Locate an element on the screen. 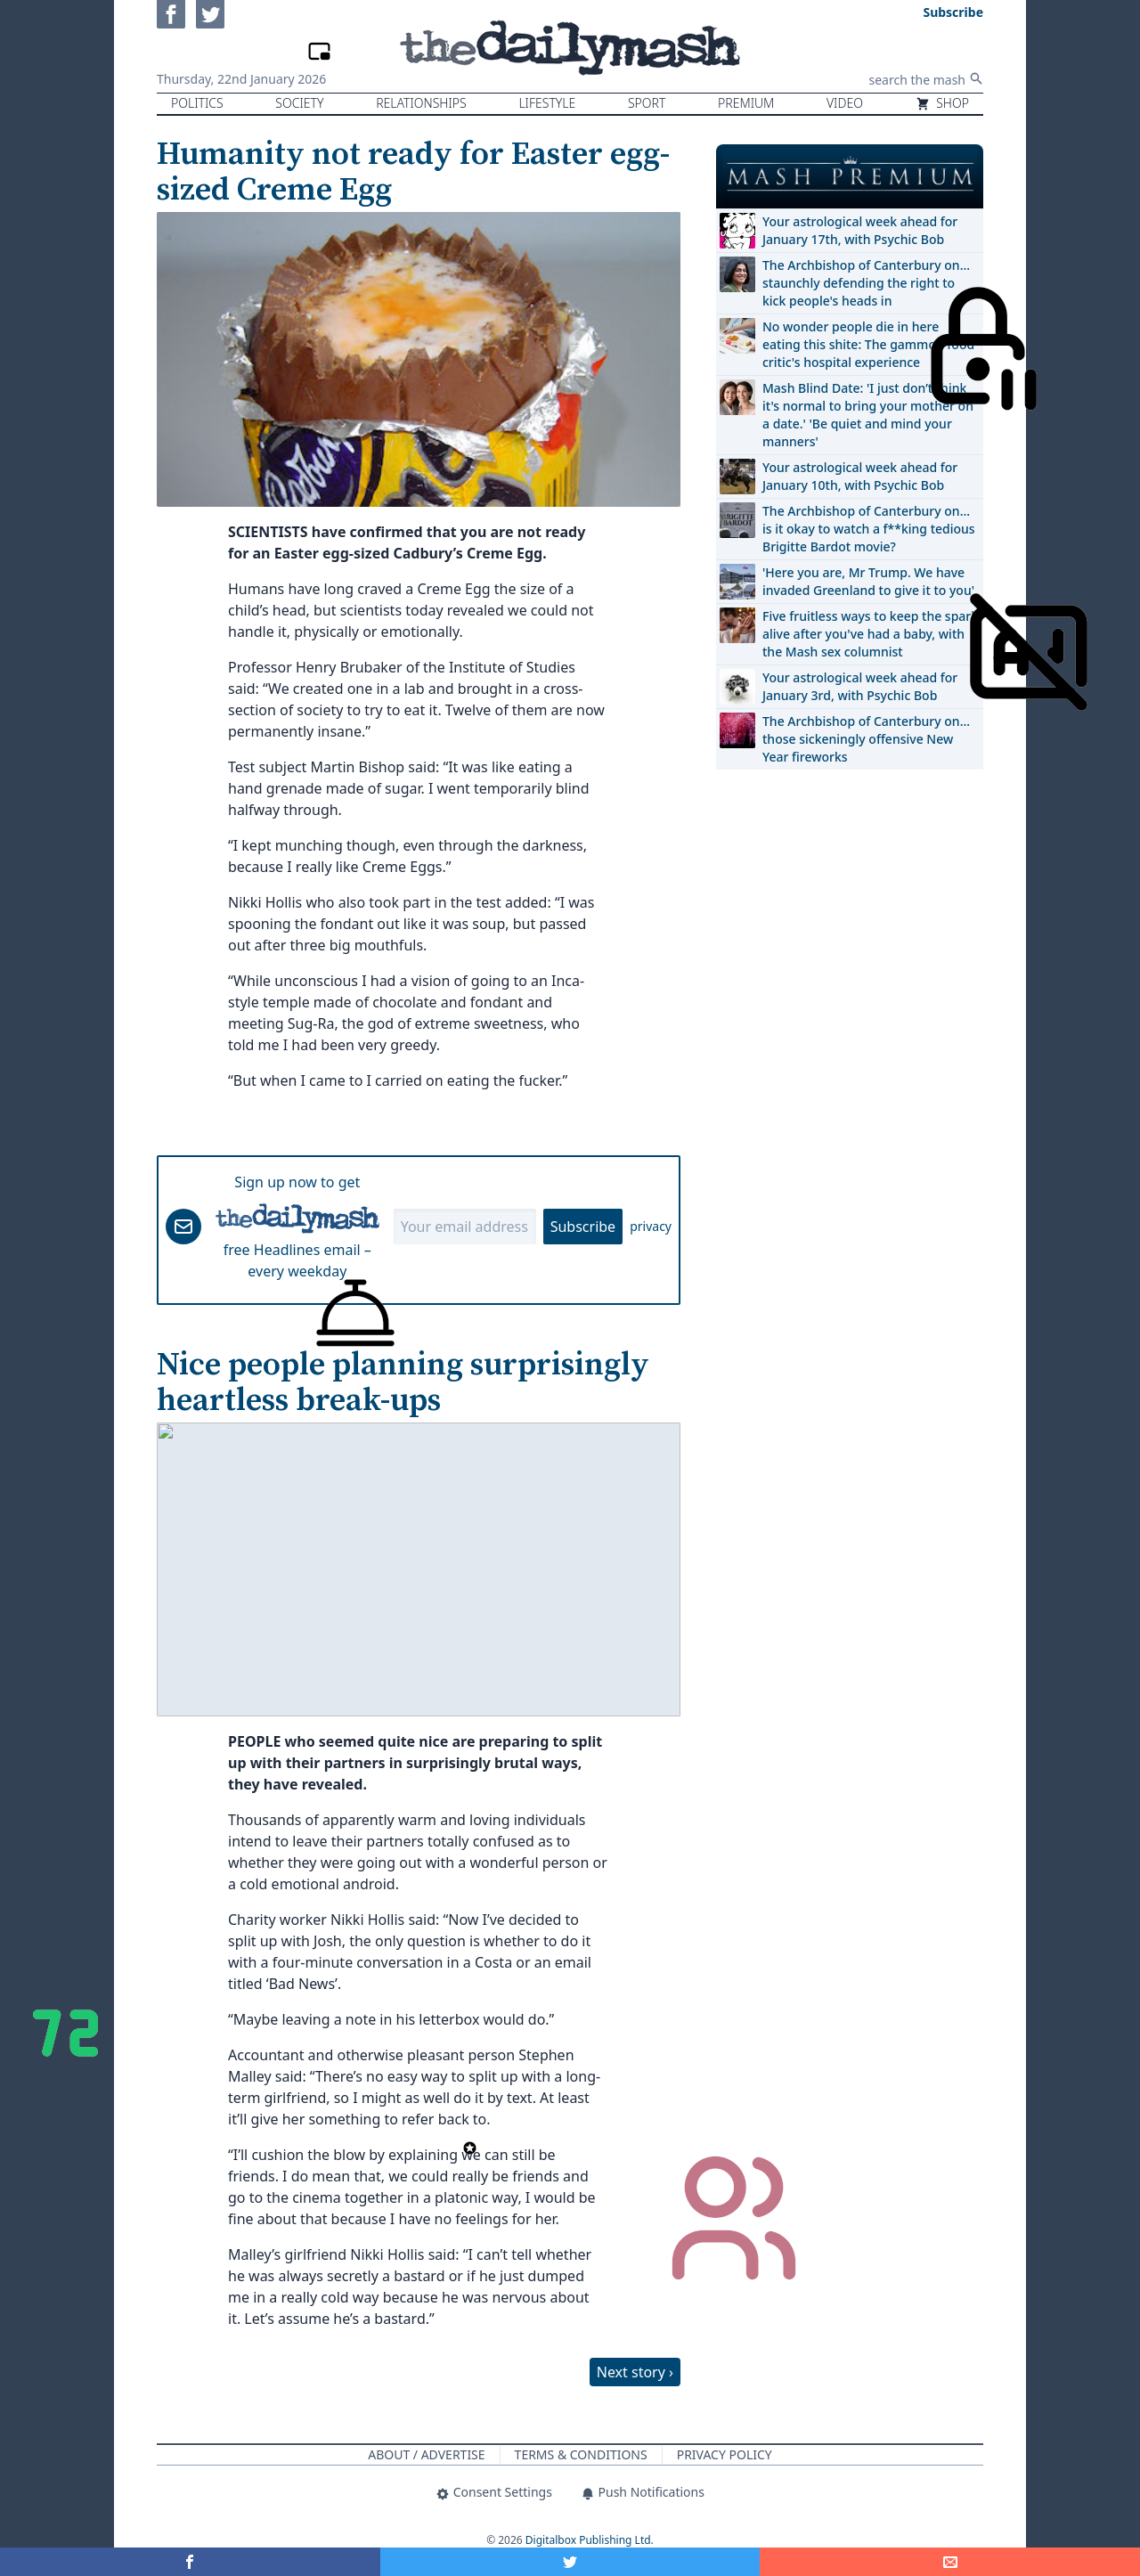  view favorites or starred items is located at coordinates (469, 2148).